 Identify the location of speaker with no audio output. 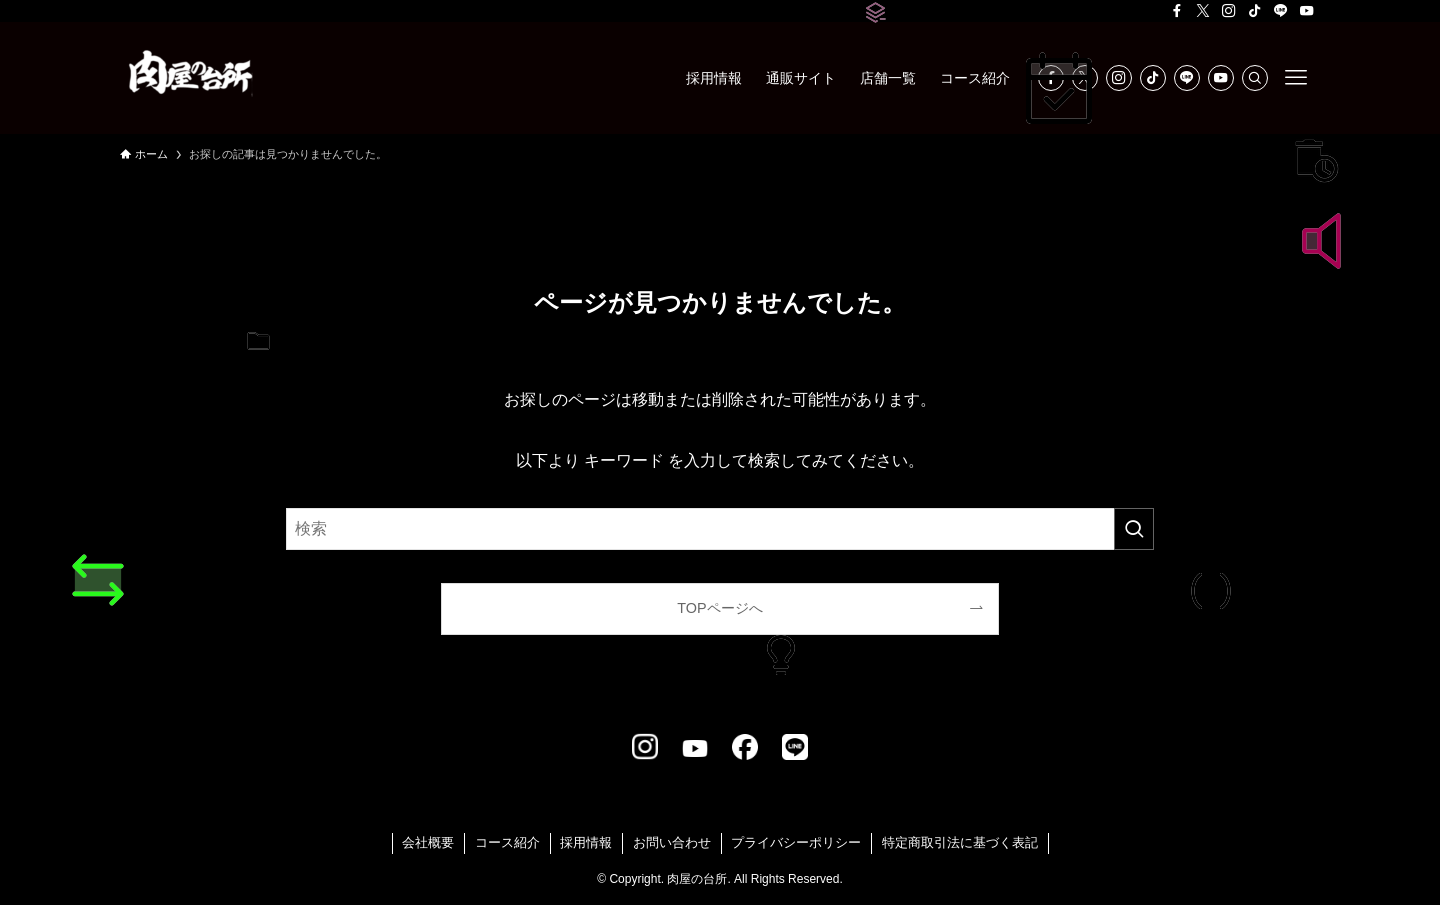
(1332, 241).